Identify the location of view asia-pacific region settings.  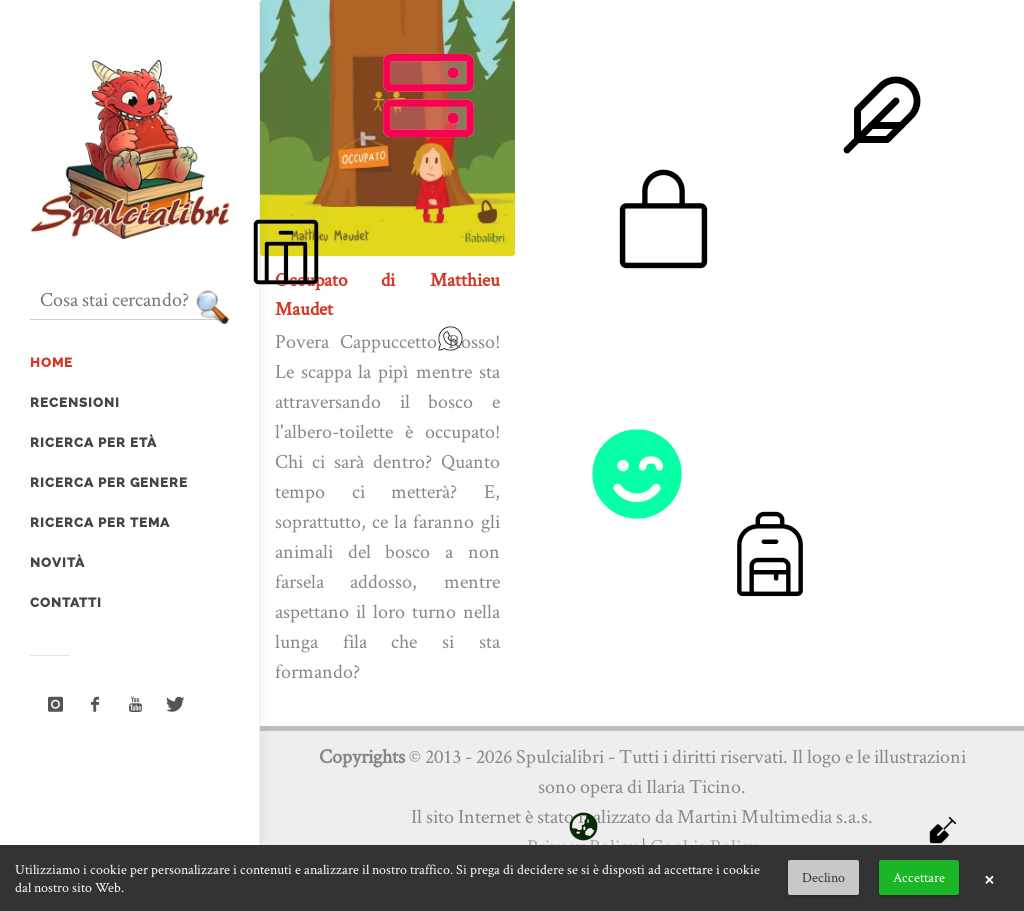
(583, 826).